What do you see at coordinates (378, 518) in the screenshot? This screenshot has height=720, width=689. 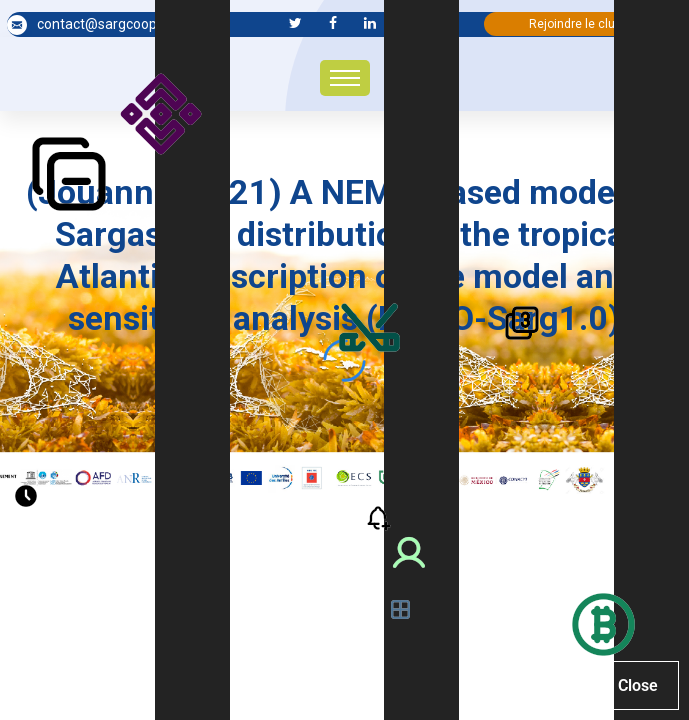 I see `add a new notification or alert` at bounding box center [378, 518].